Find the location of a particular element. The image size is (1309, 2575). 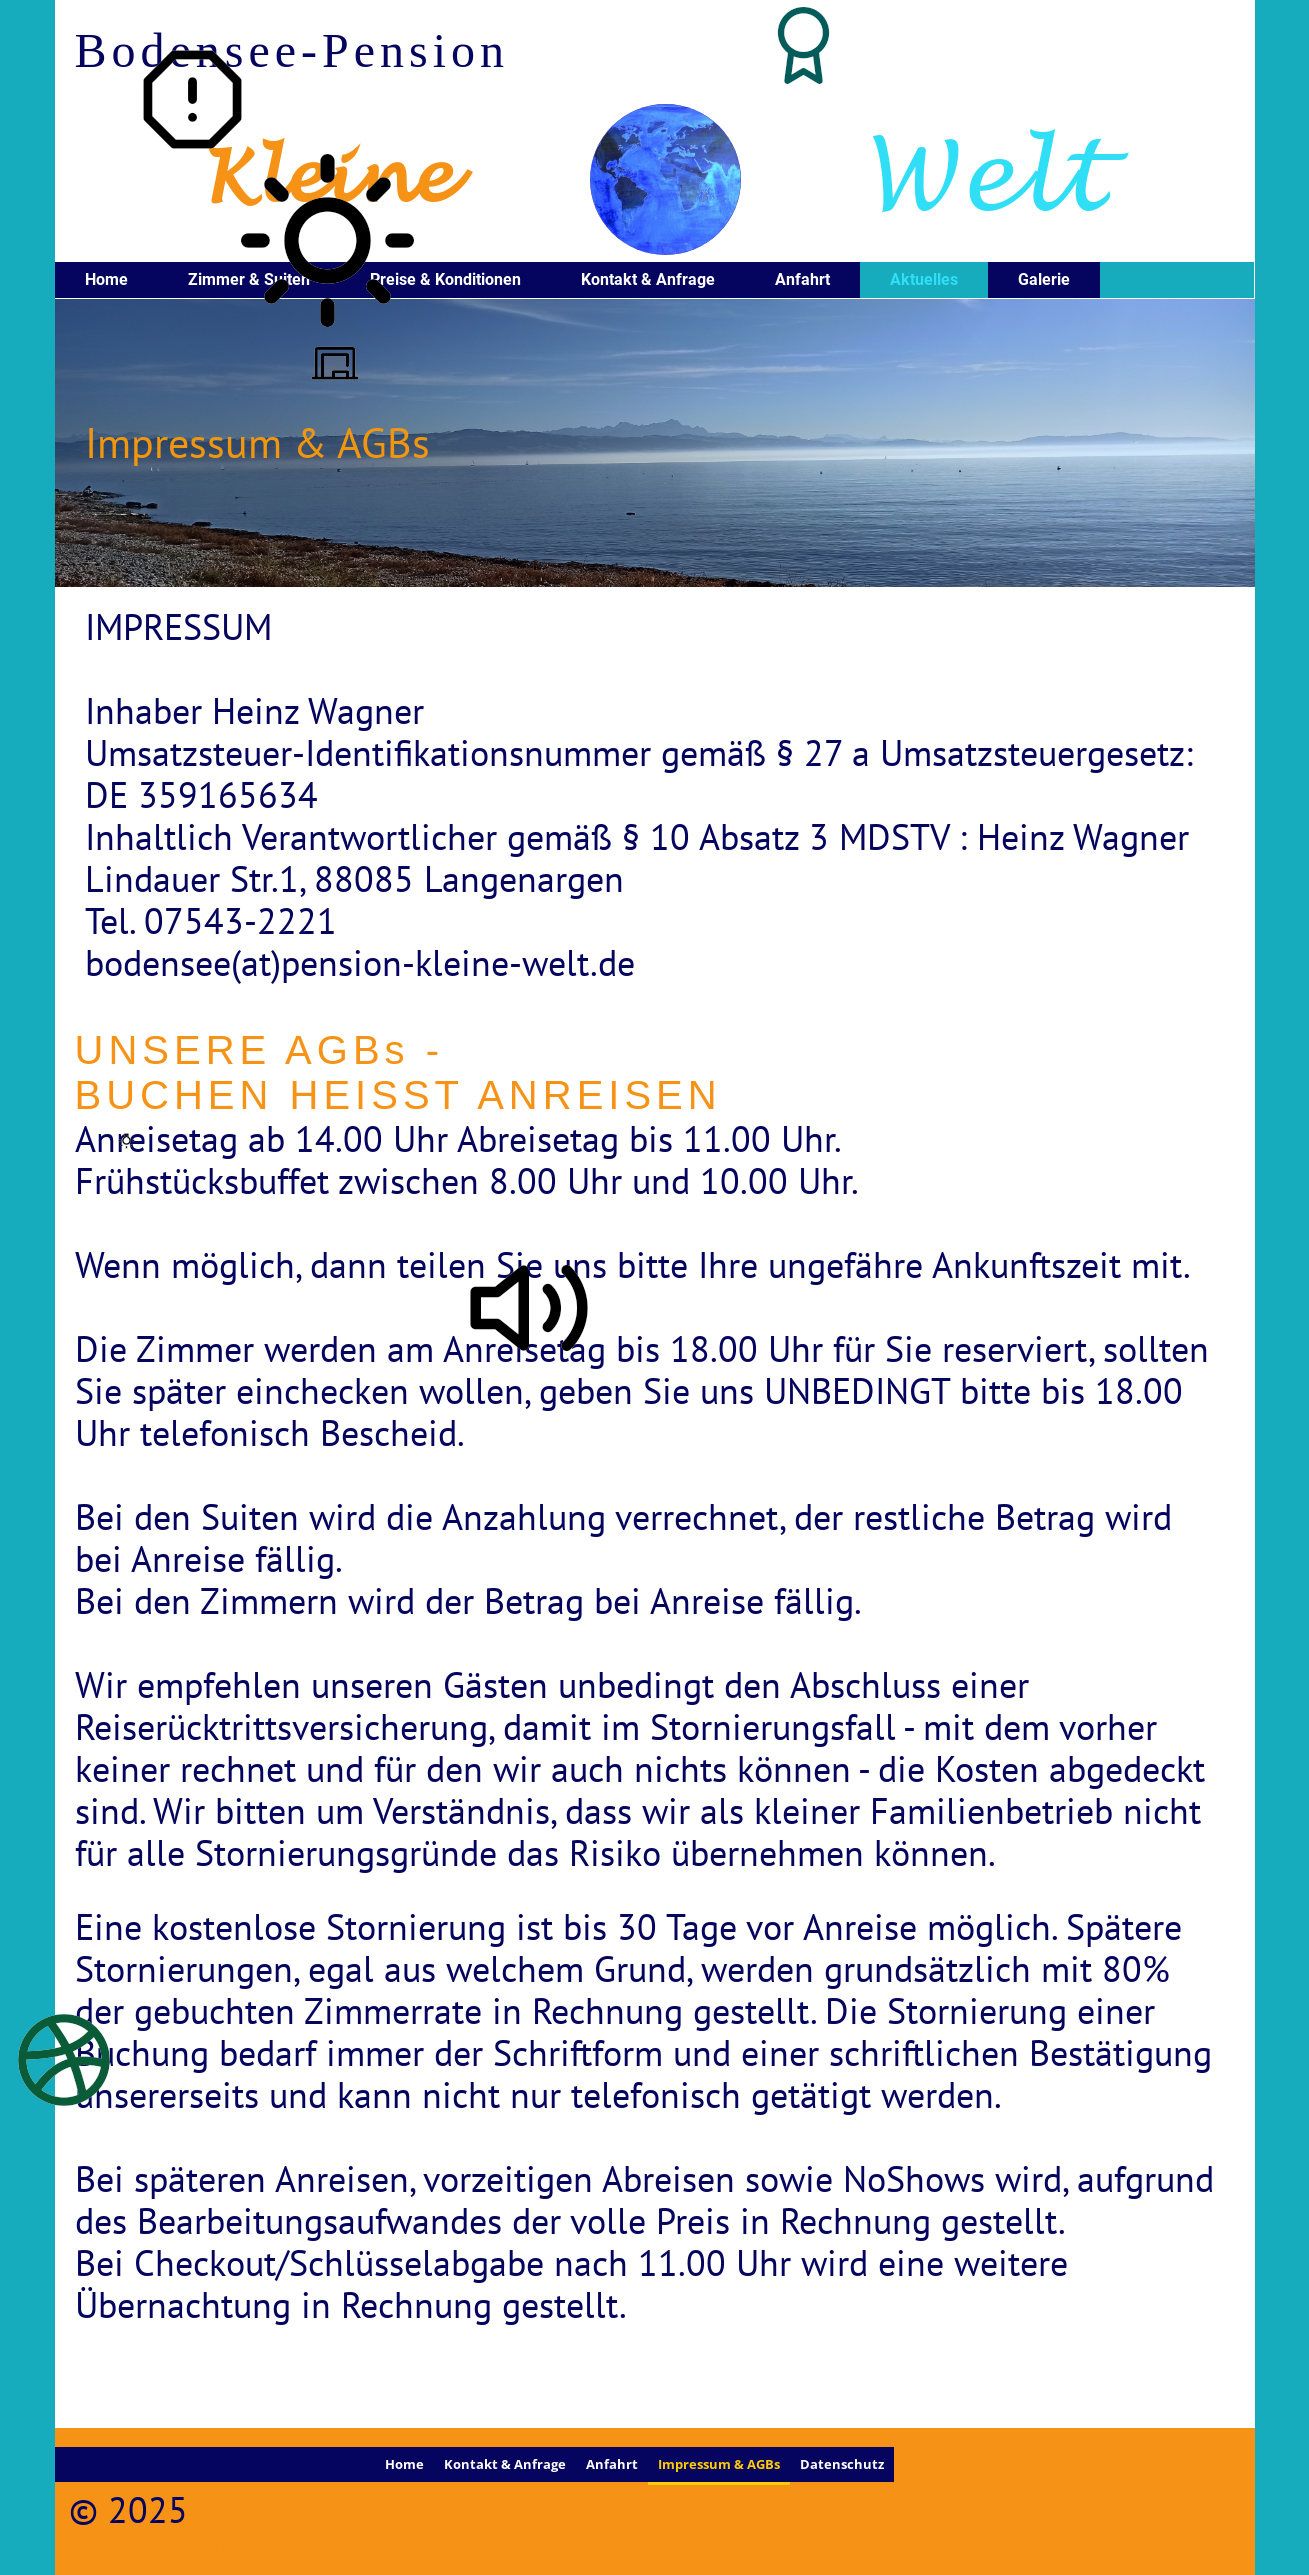

adjust incandescent light settings is located at coordinates (126, 1140).